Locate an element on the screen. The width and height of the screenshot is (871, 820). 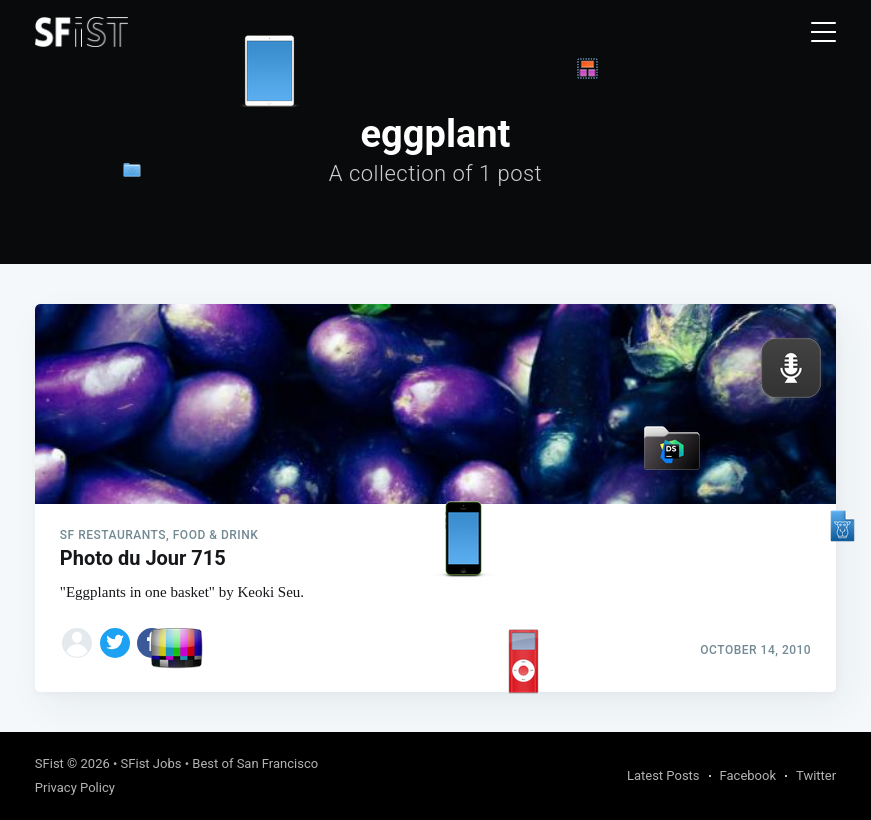
folder containing JetBrains DataSpell project files is located at coordinates (671, 449).